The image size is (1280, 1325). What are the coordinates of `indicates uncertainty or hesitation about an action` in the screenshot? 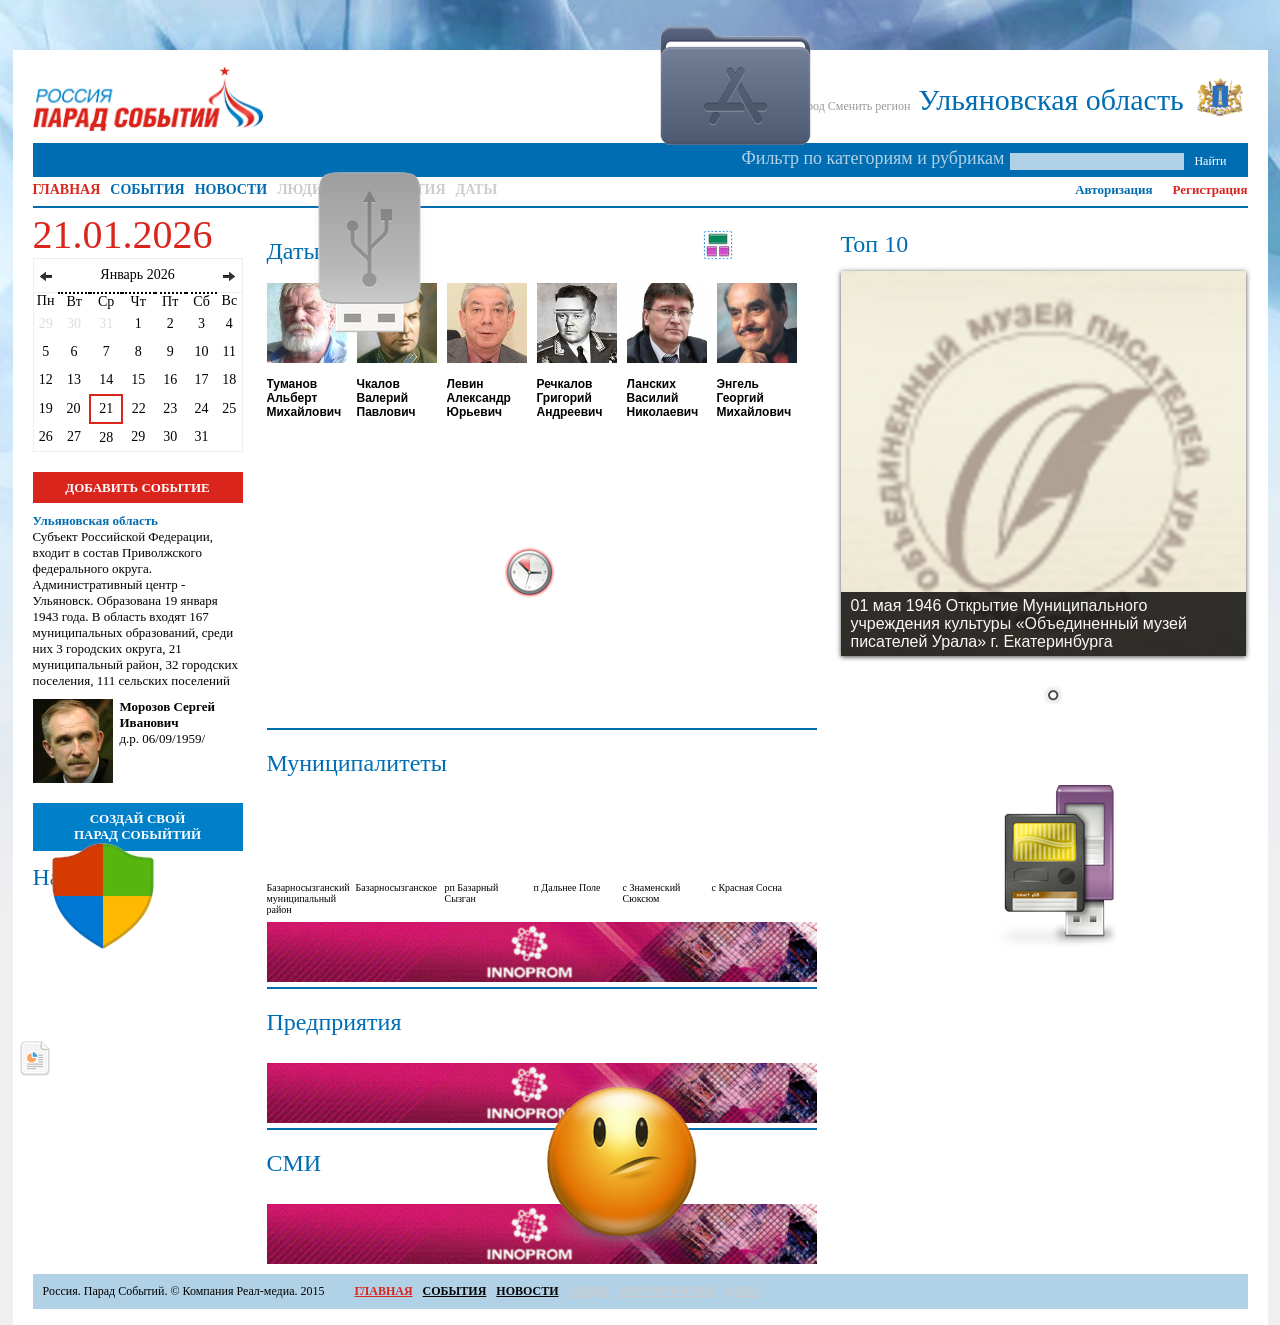 It's located at (622, 1168).